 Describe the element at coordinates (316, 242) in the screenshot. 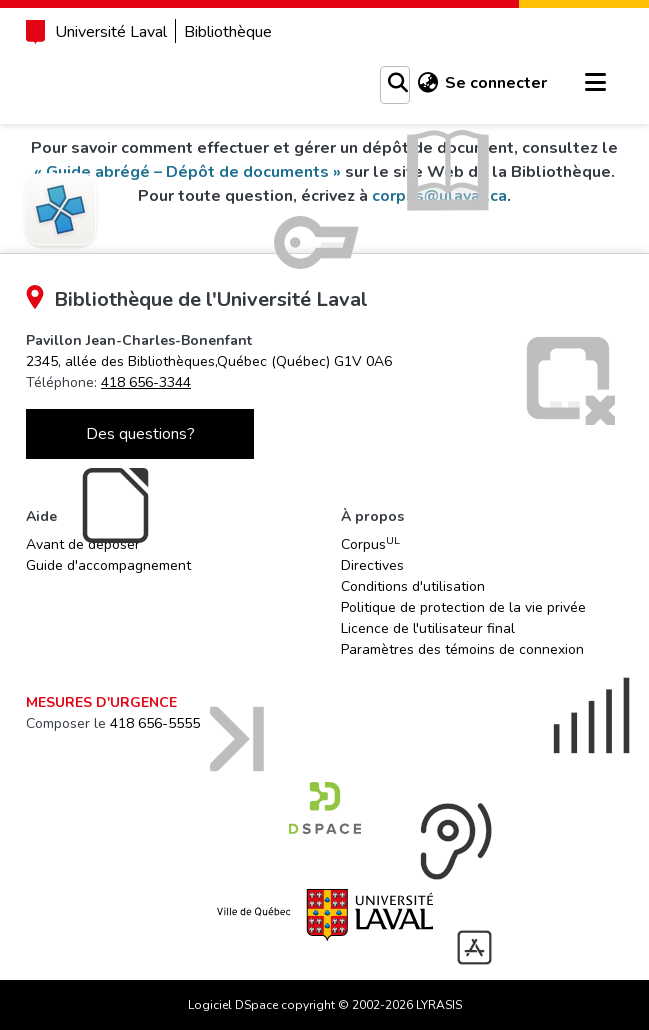

I see `enter password to continue` at that location.